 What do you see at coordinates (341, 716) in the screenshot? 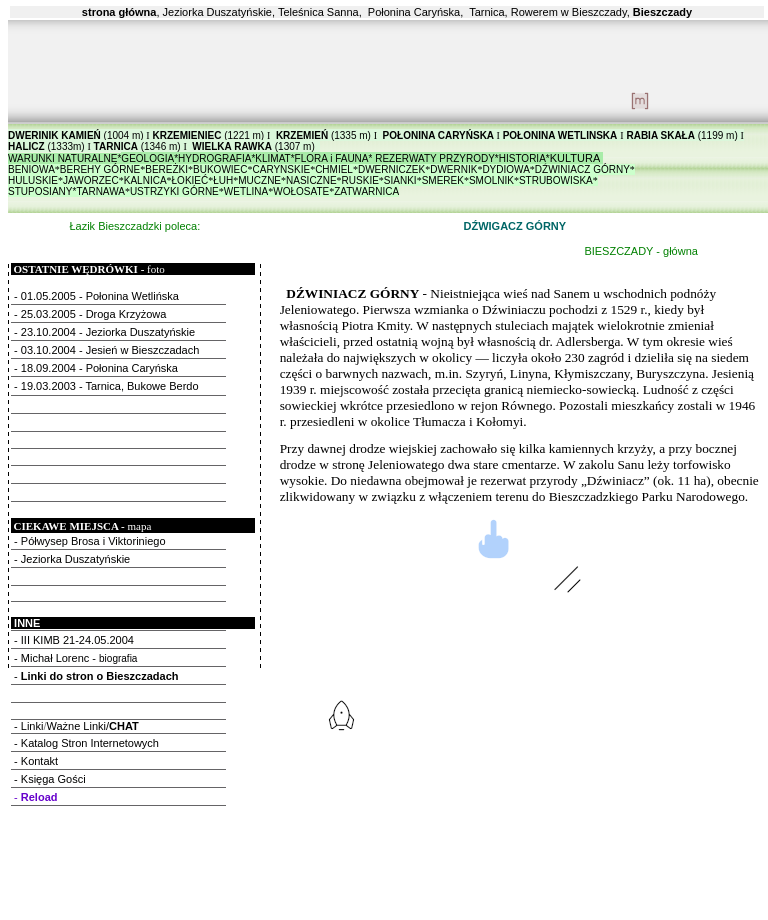
I see `launch or deploy an application` at bounding box center [341, 716].